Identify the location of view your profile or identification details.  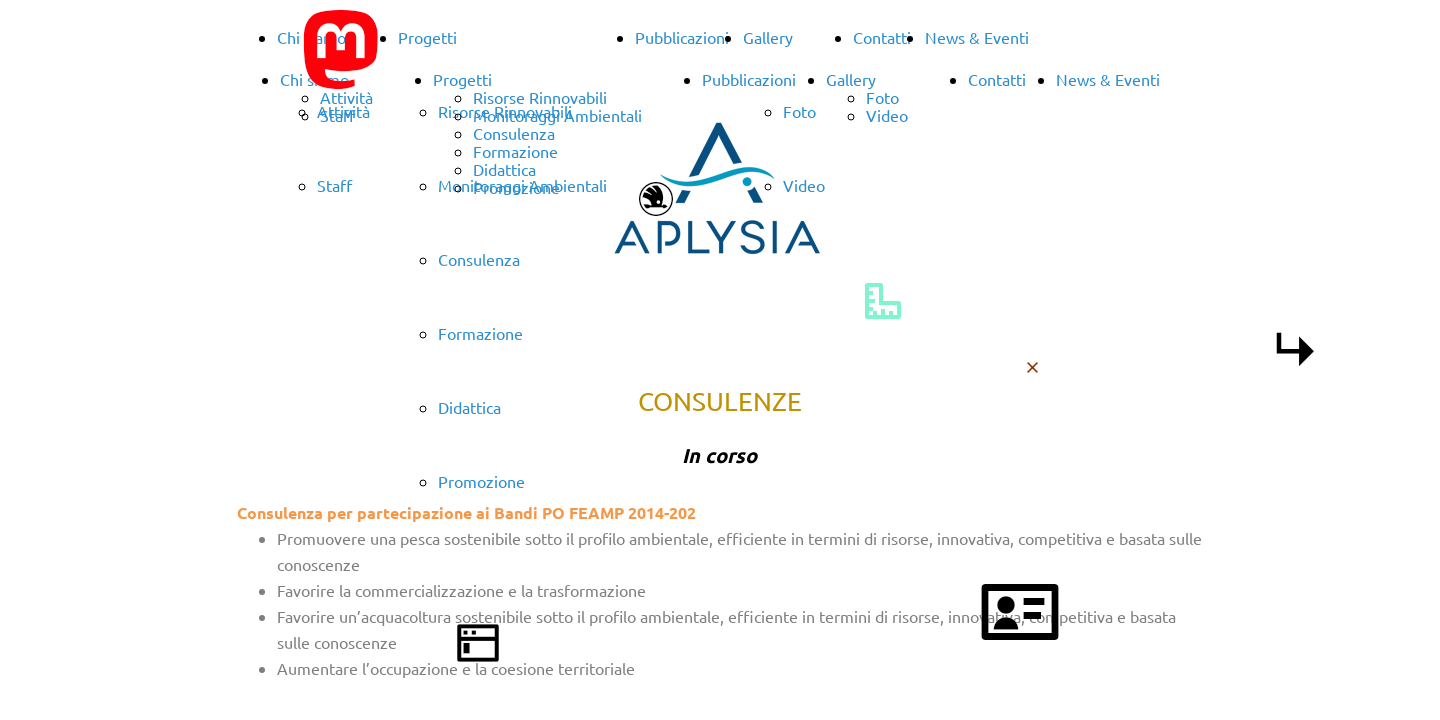
(1020, 612).